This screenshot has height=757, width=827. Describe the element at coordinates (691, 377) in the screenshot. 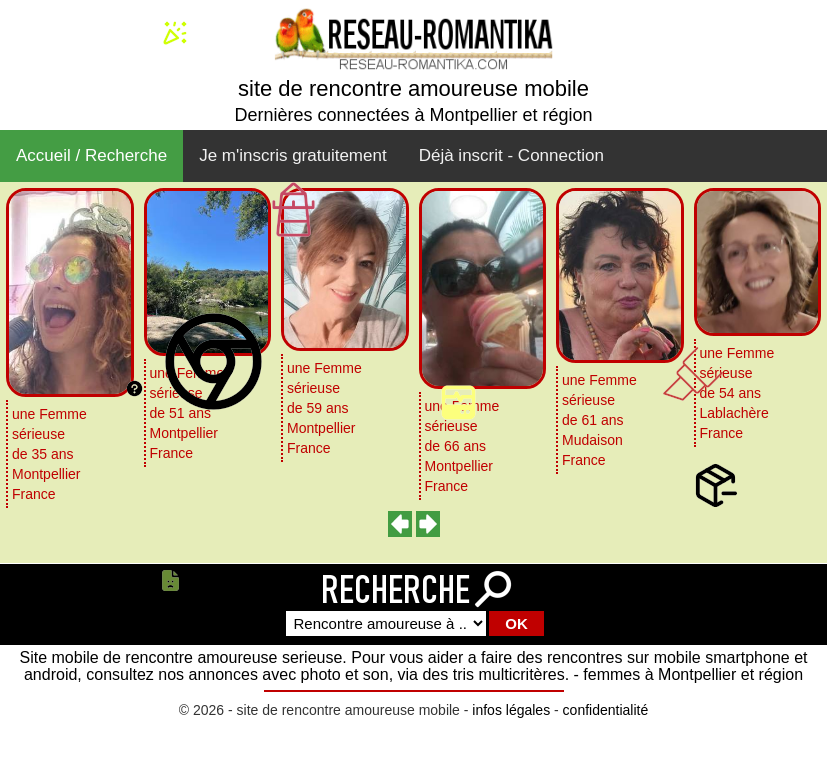

I see `highlight or mark selected text` at that location.